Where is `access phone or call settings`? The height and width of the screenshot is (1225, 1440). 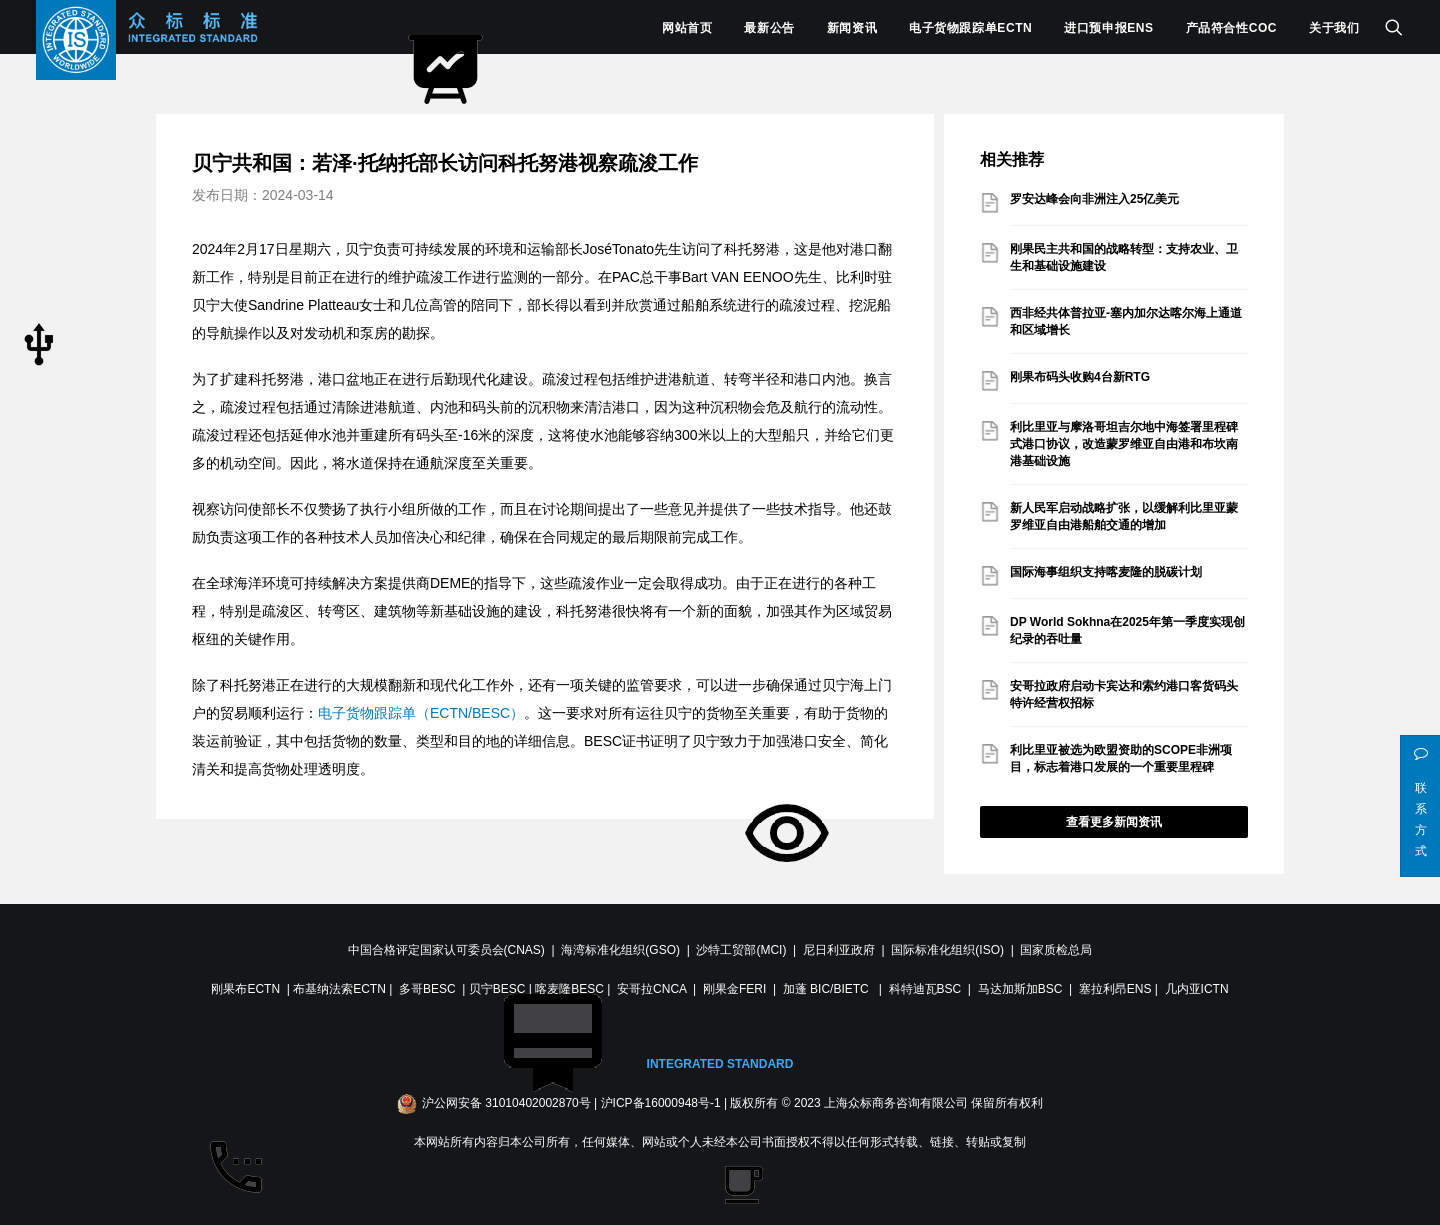 access phone or call settings is located at coordinates (236, 1167).